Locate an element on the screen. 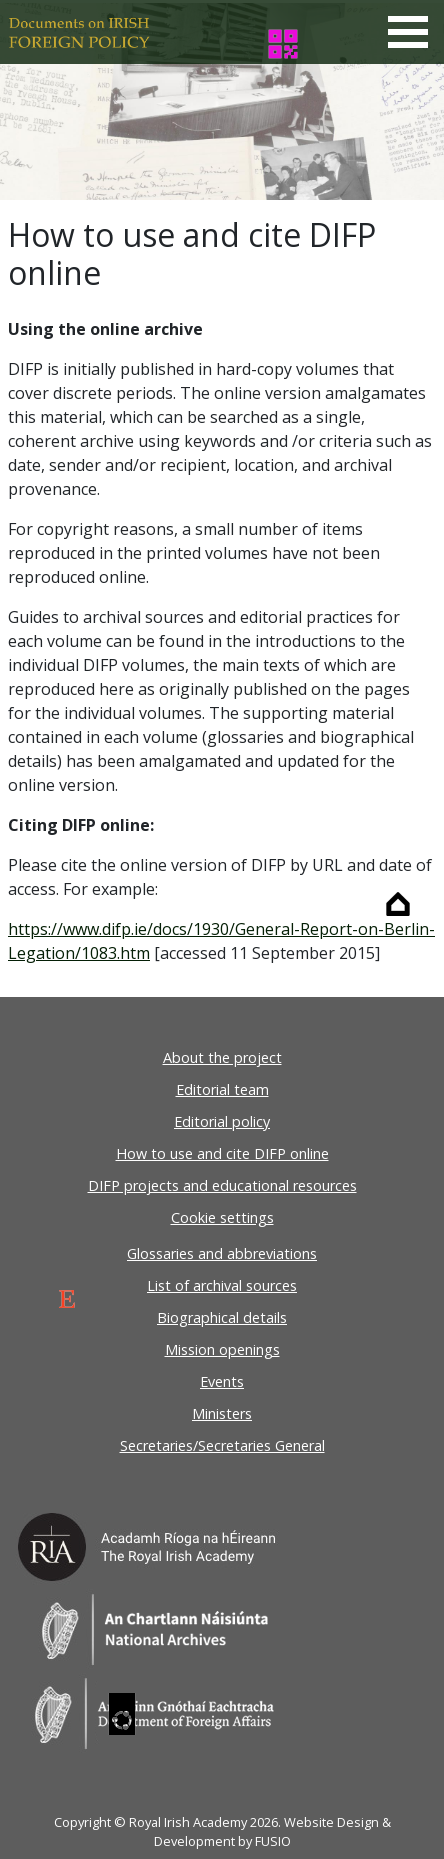  scan or generate a QR code is located at coordinates (283, 44).